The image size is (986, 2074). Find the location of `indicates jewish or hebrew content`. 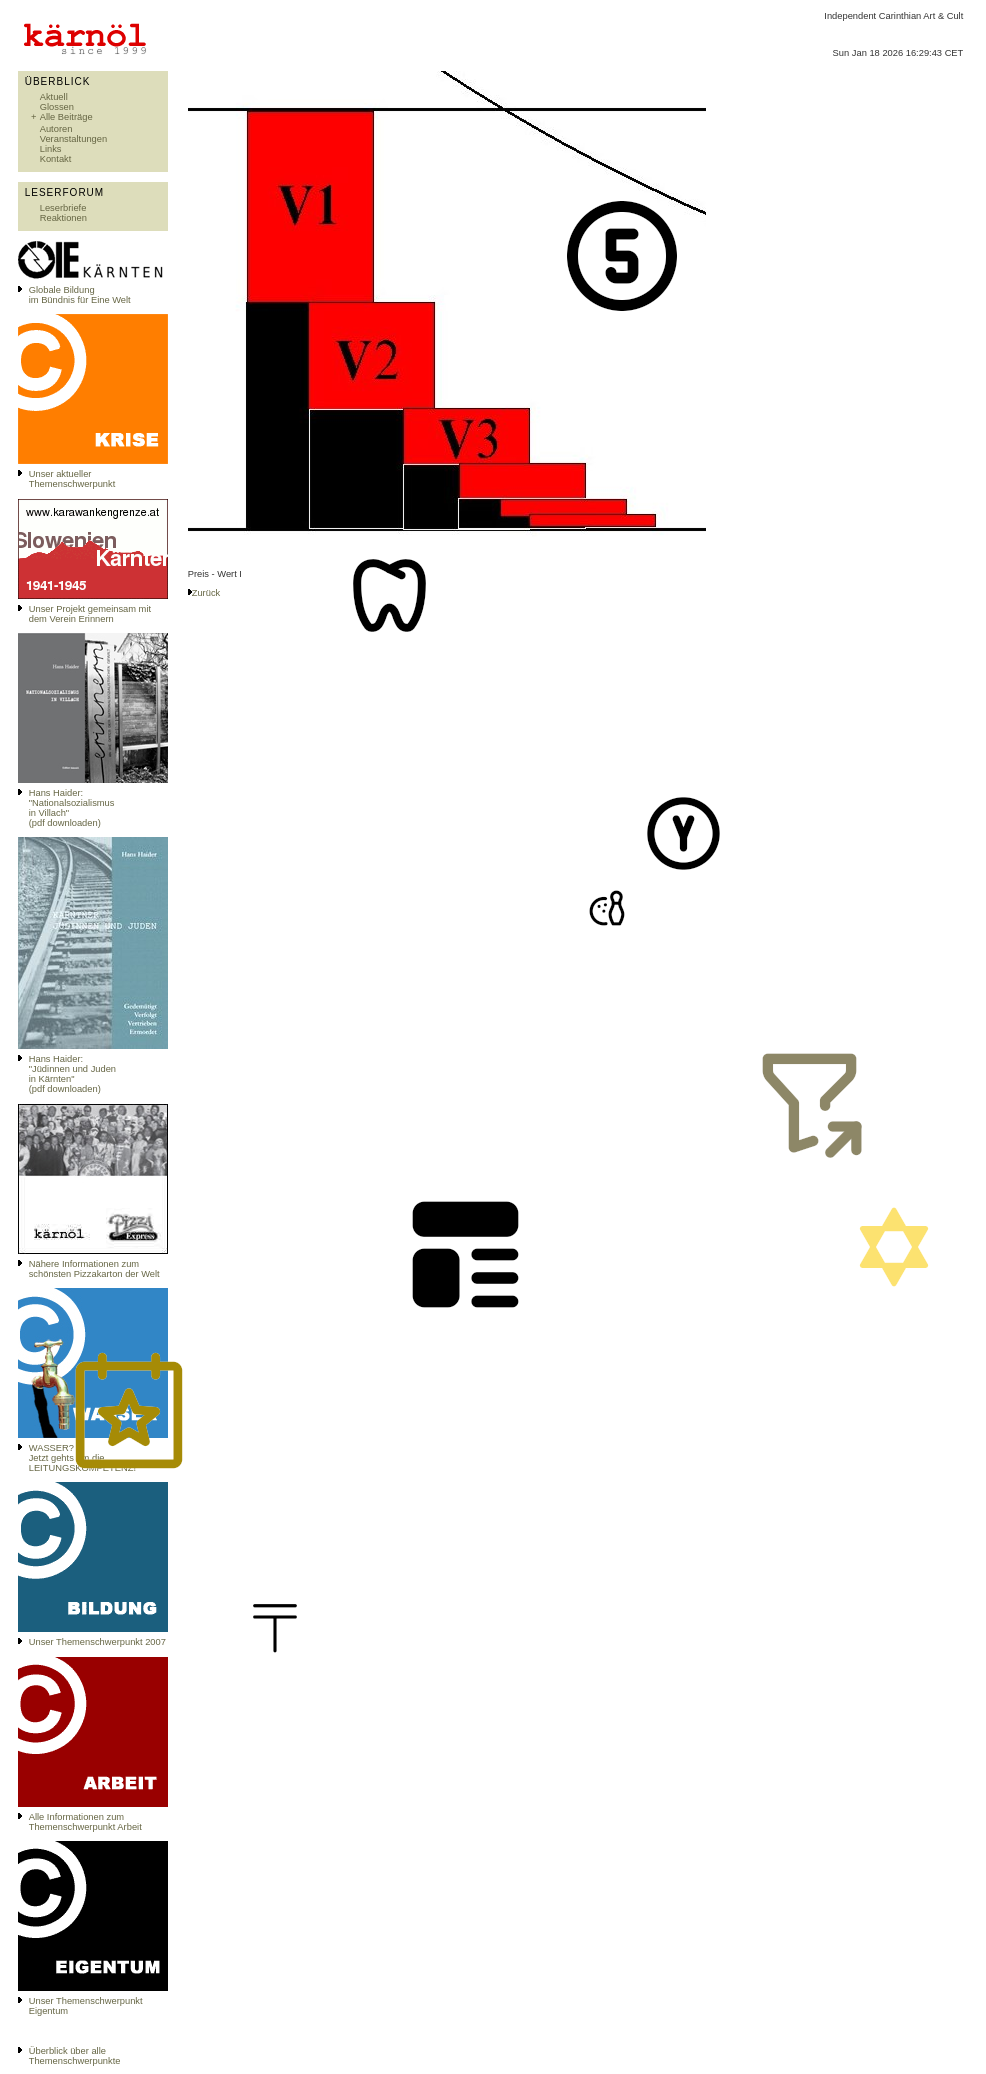

indicates jewish or hebrew content is located at coordinates (894, 1247).